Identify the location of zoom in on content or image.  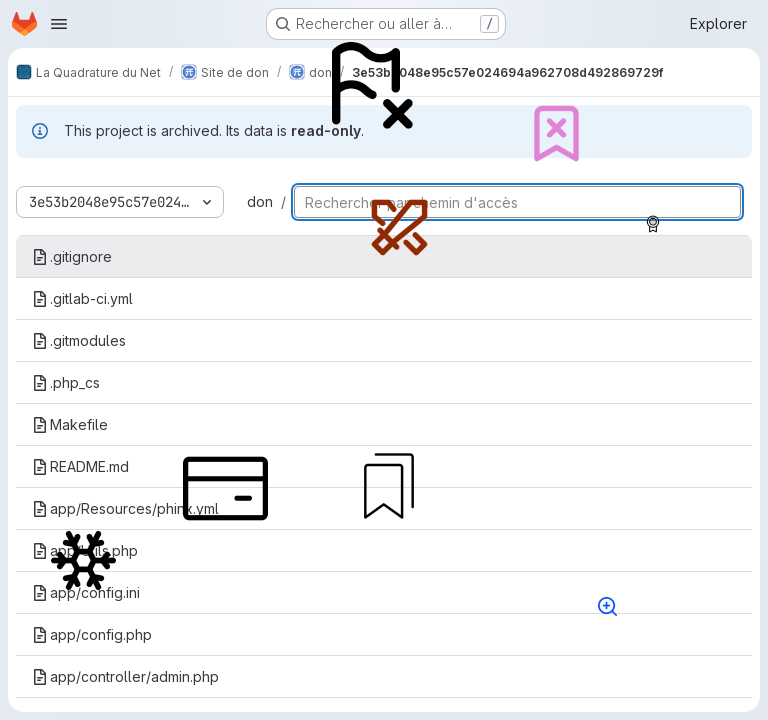
(607, 606).